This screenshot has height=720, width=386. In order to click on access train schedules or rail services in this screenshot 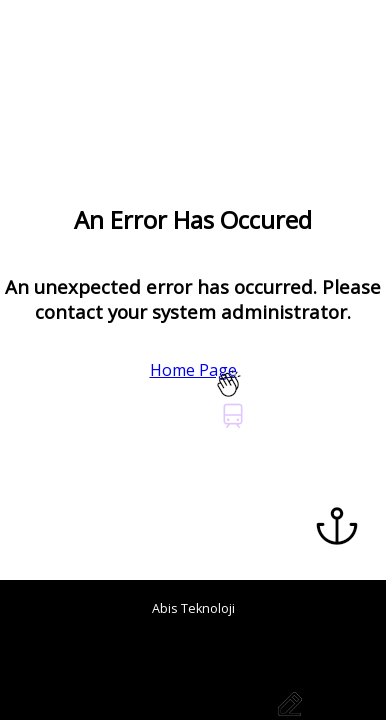, I will do `click(233, 415)`.